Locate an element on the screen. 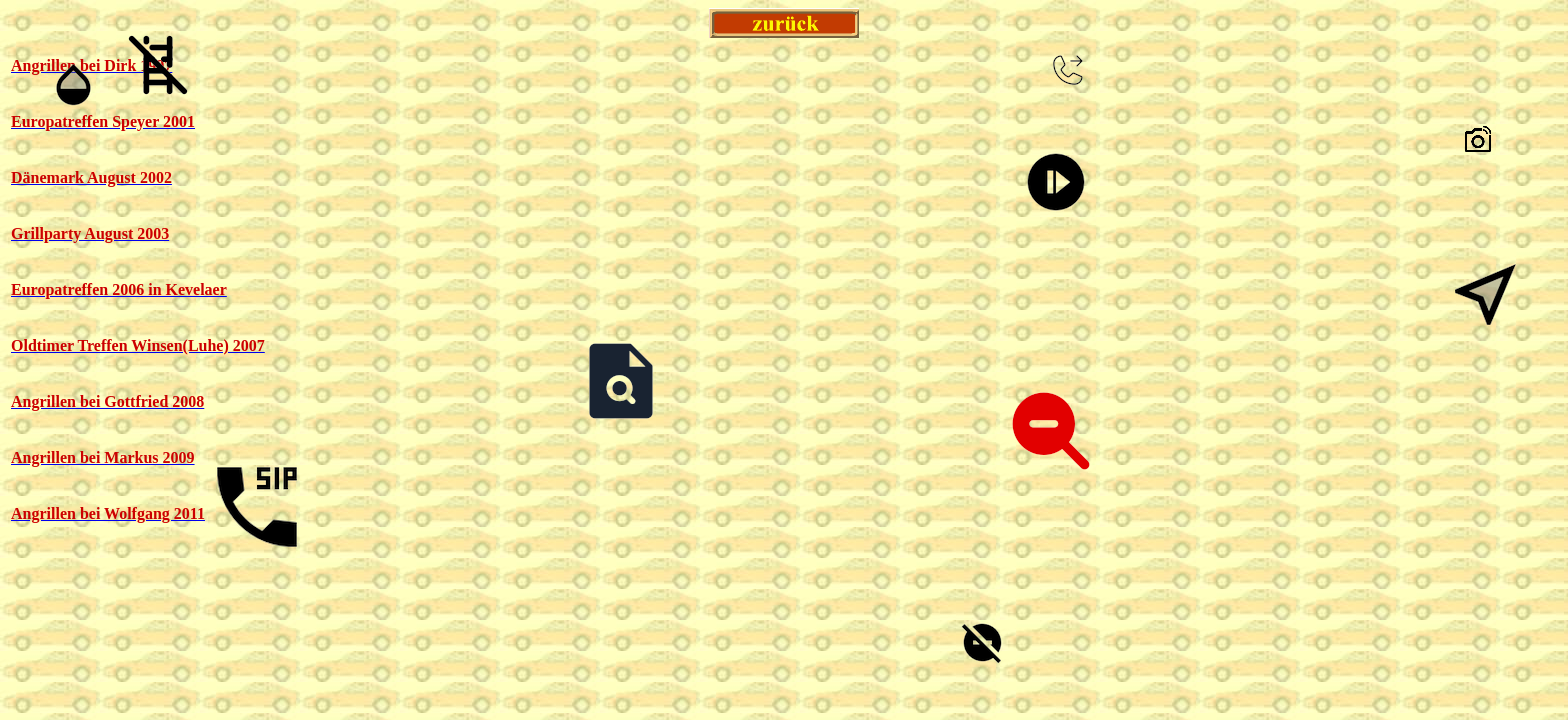  transfer an active call is located at coordinates (1068, 69).